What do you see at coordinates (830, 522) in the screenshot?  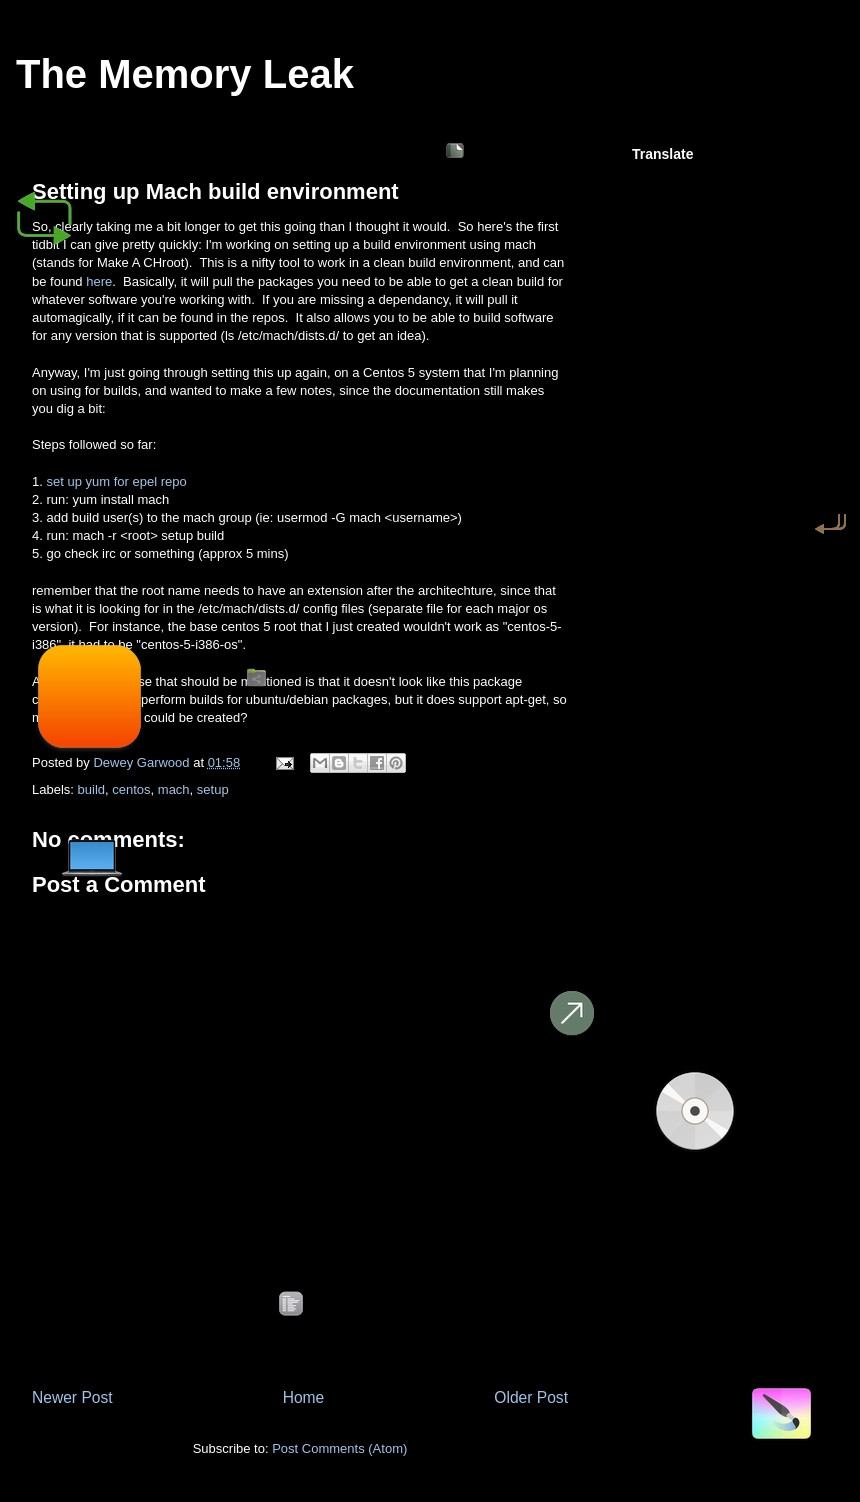 I see `reply to all recipients of an email` at bounding box center [830, 522].